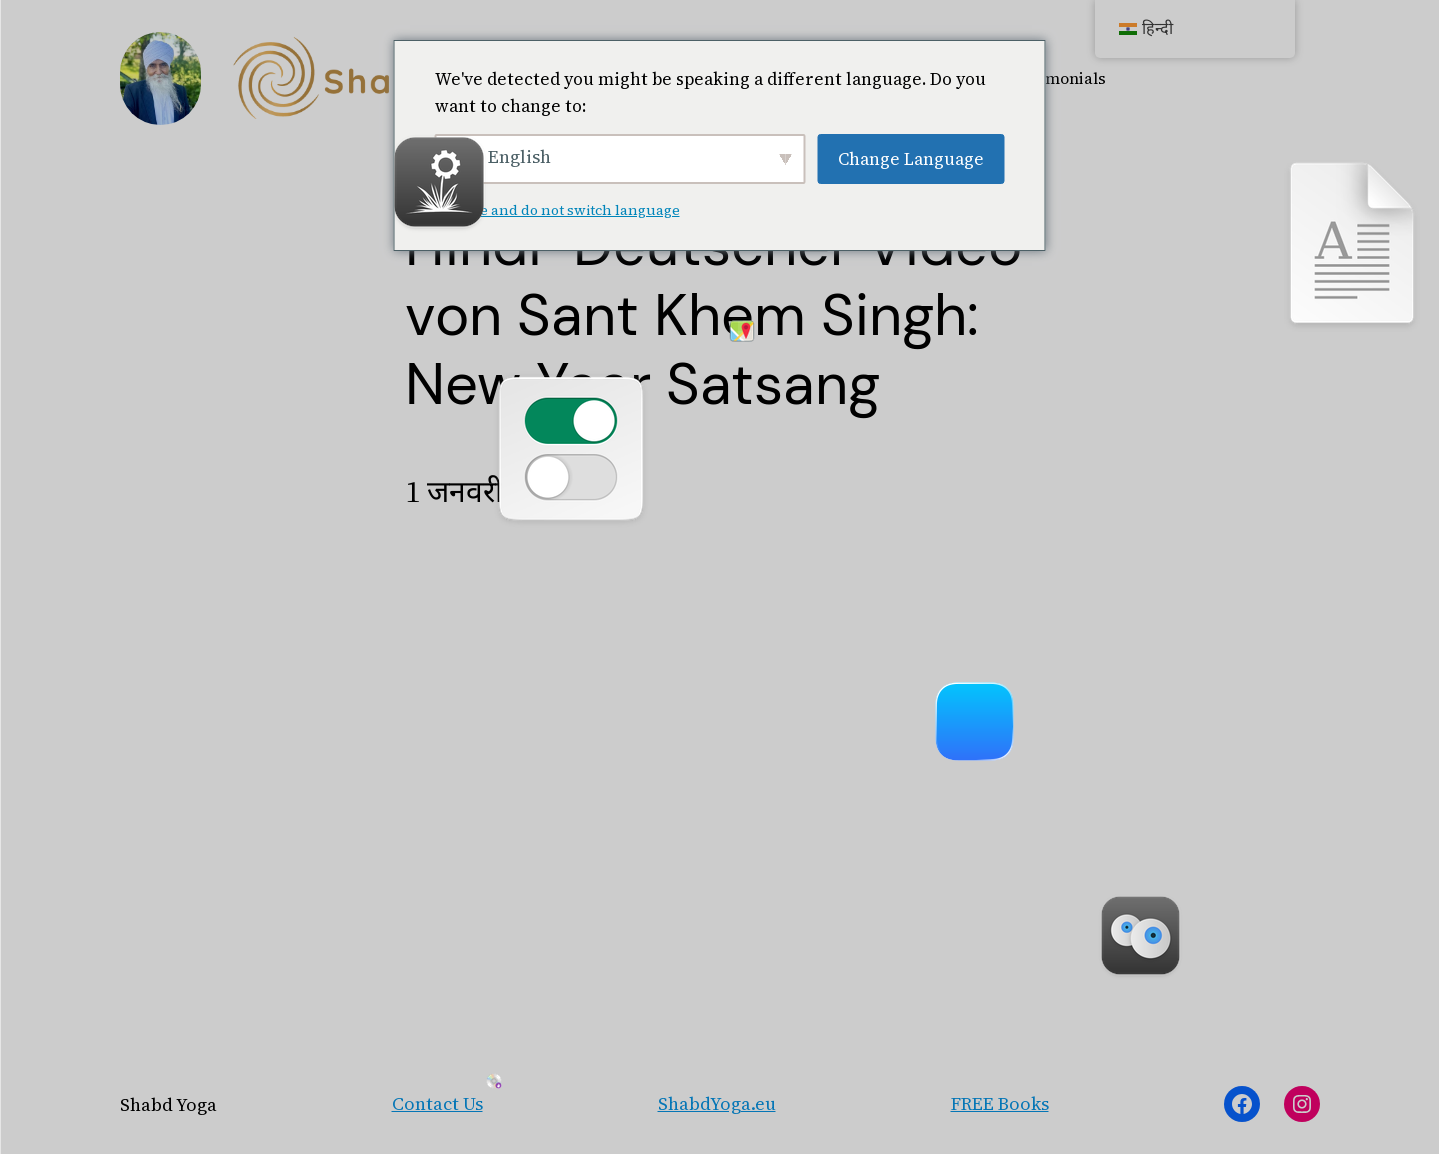 The height and width of the screenshot is (1154, 1439). Describe the element at coordinates (494, 1081) in the screenshot. I see `burn data to a dvd disc` at that location.